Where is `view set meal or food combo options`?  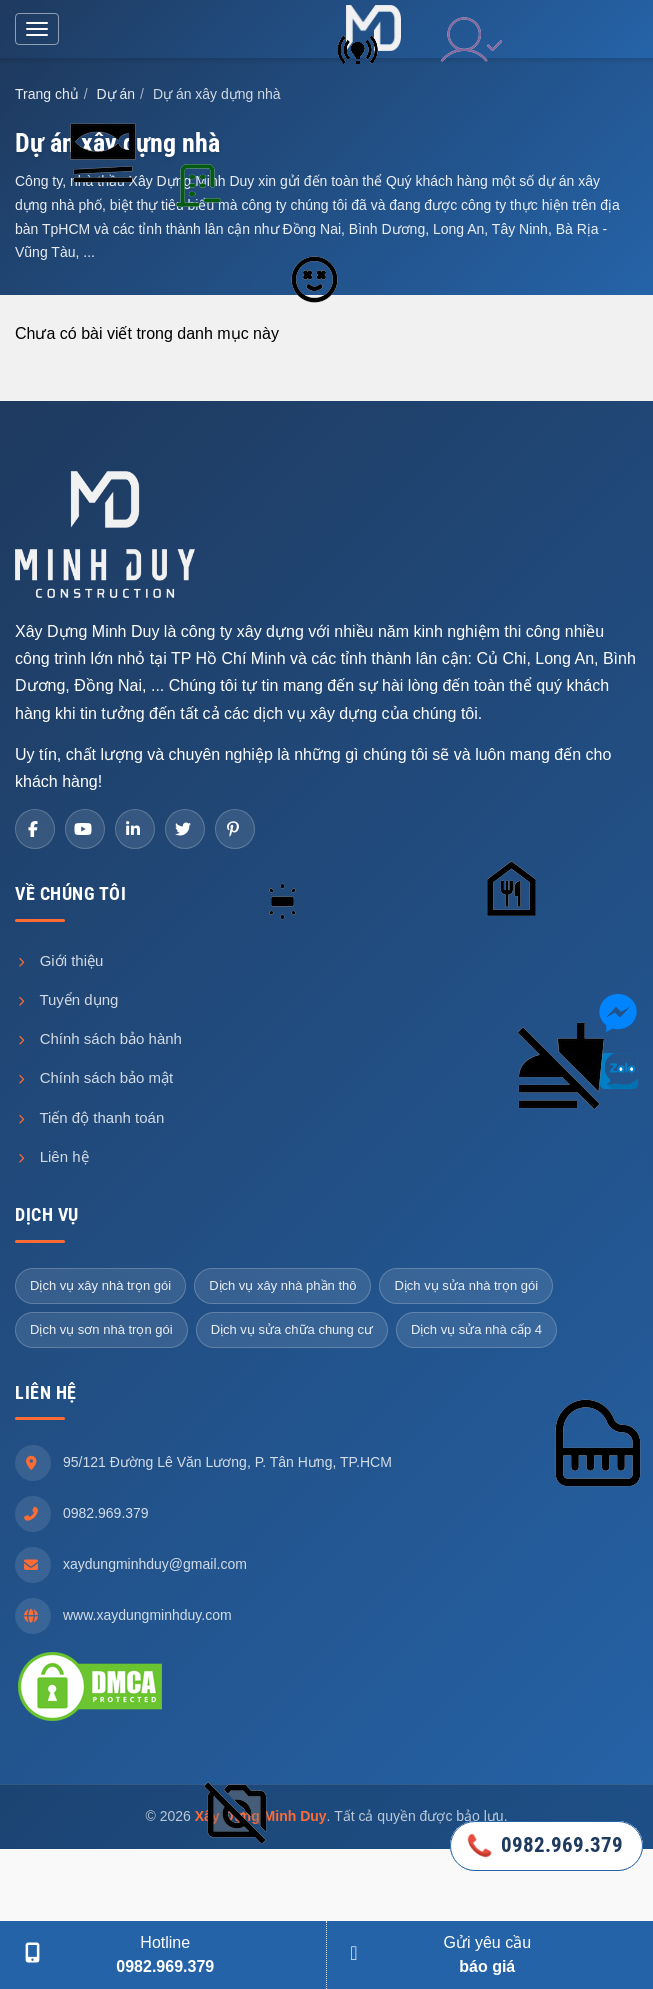 view set meal or food combo options is located at coordinates (103, 153).